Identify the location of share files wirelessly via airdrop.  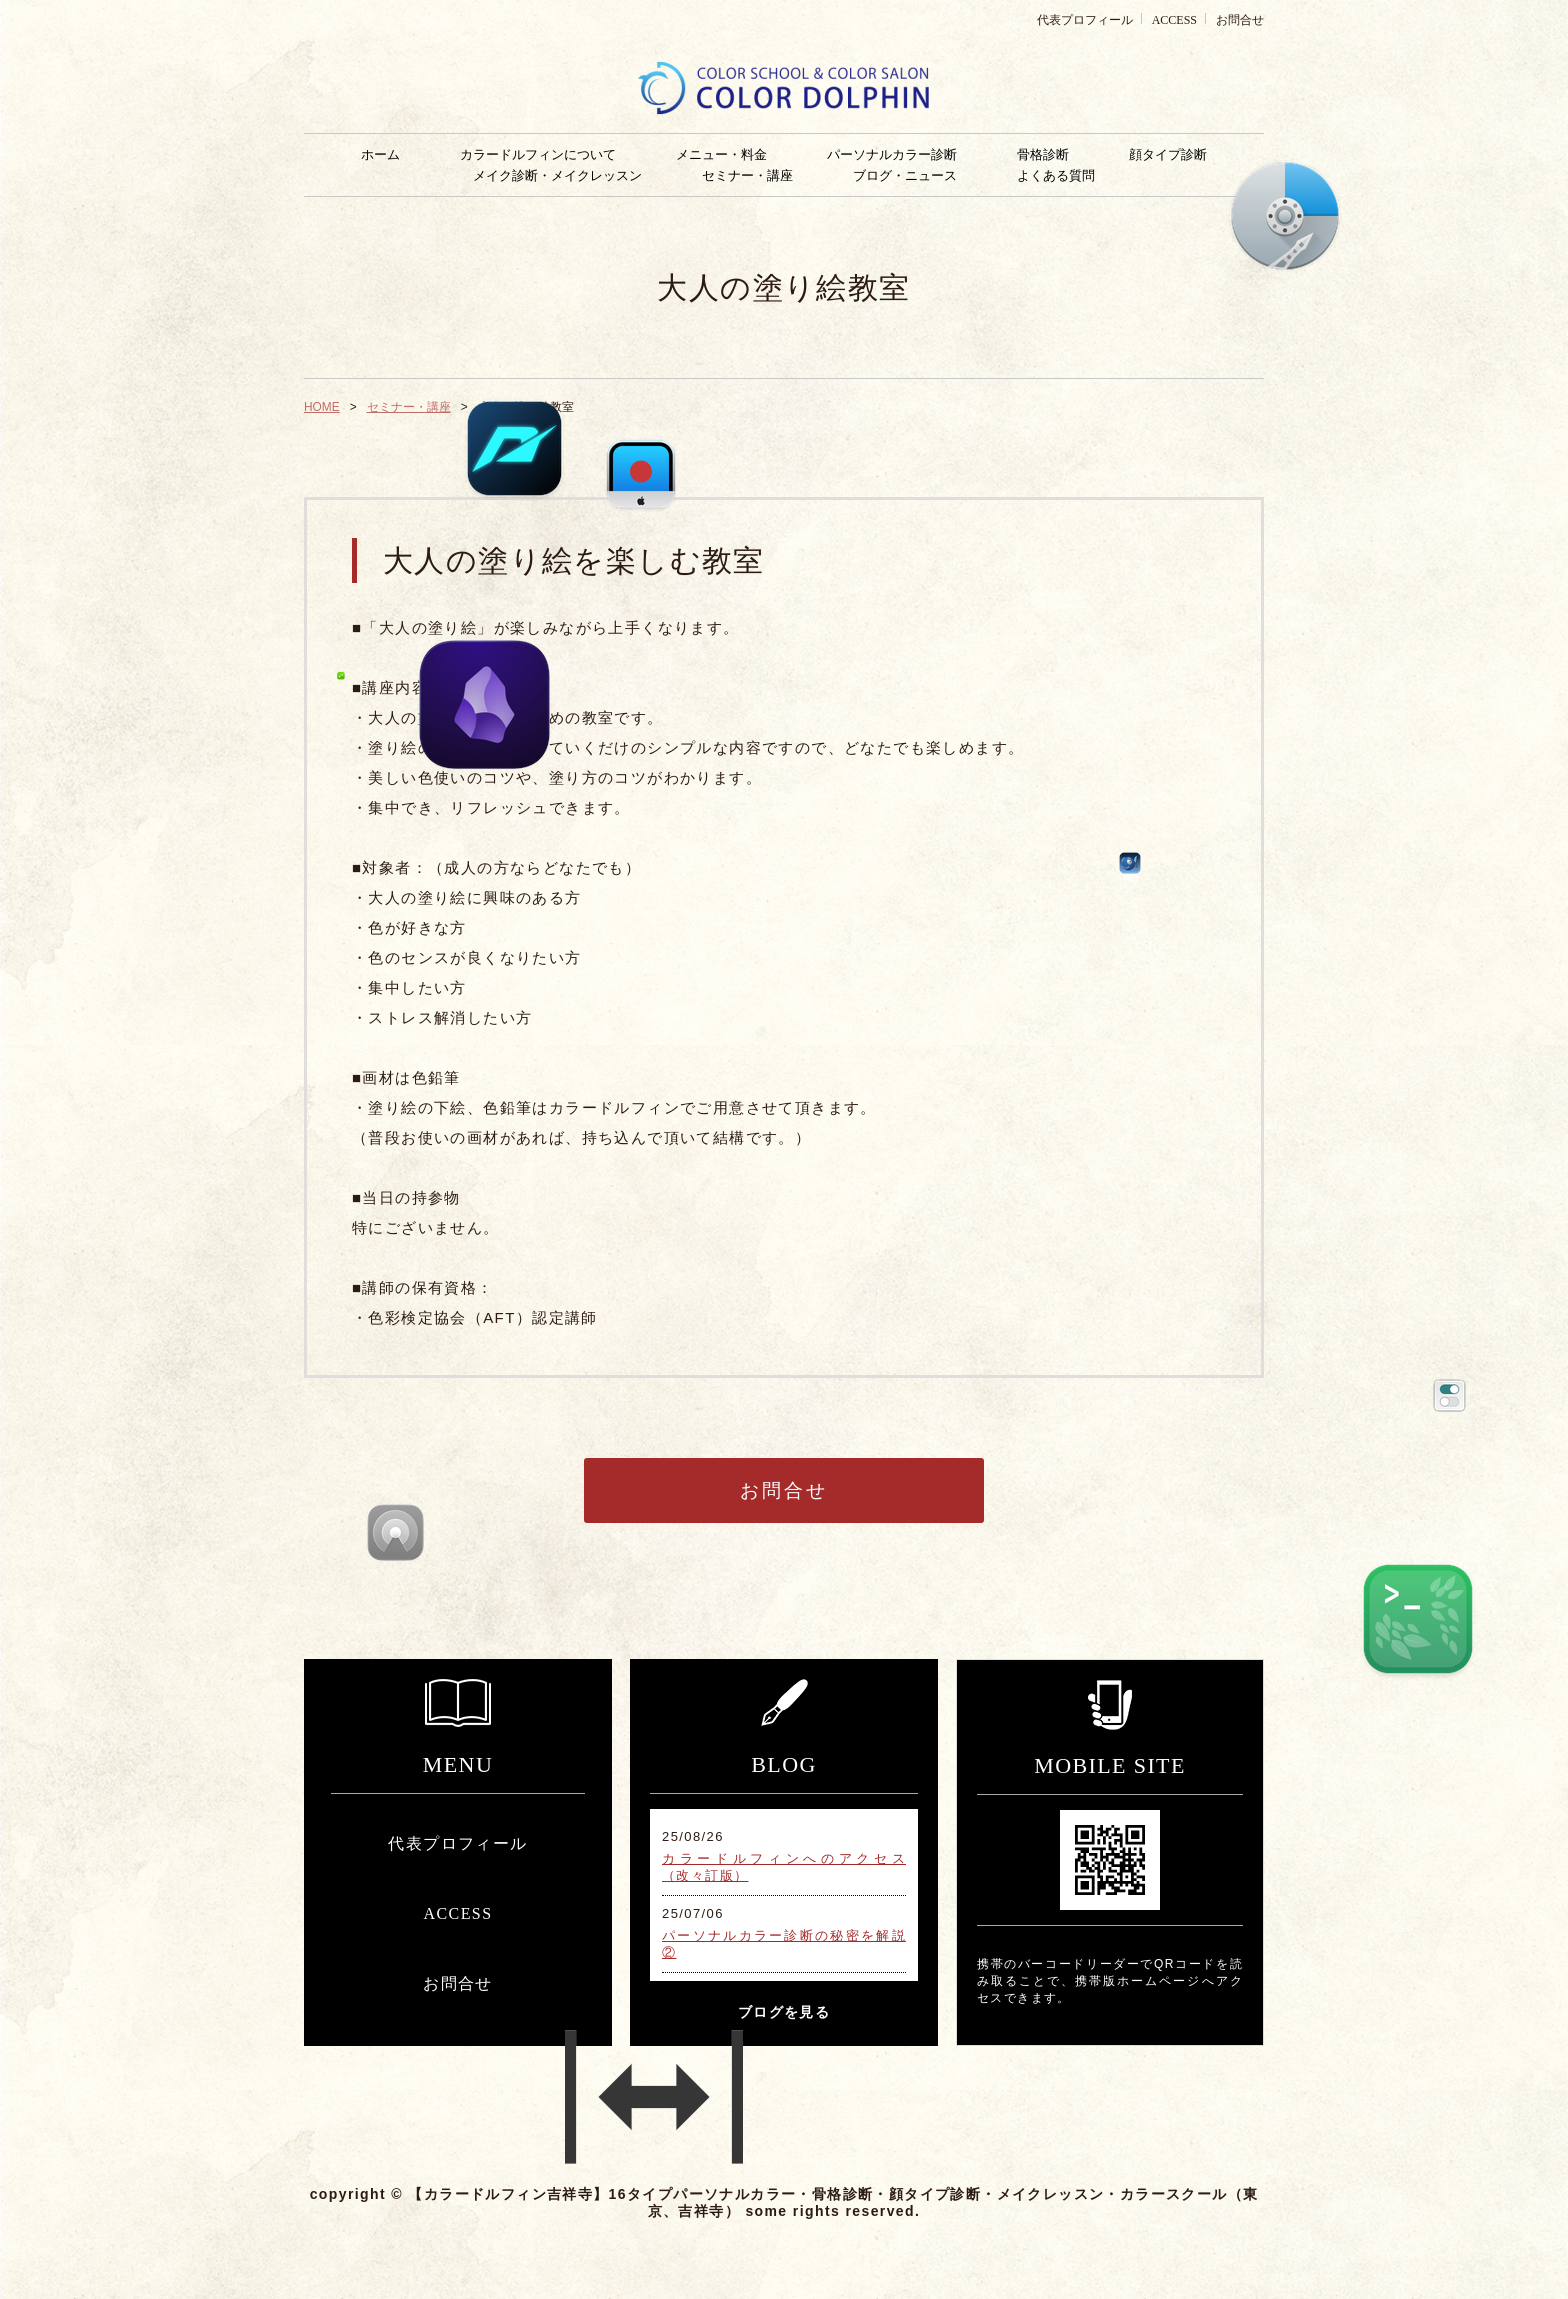
(395, 1532).